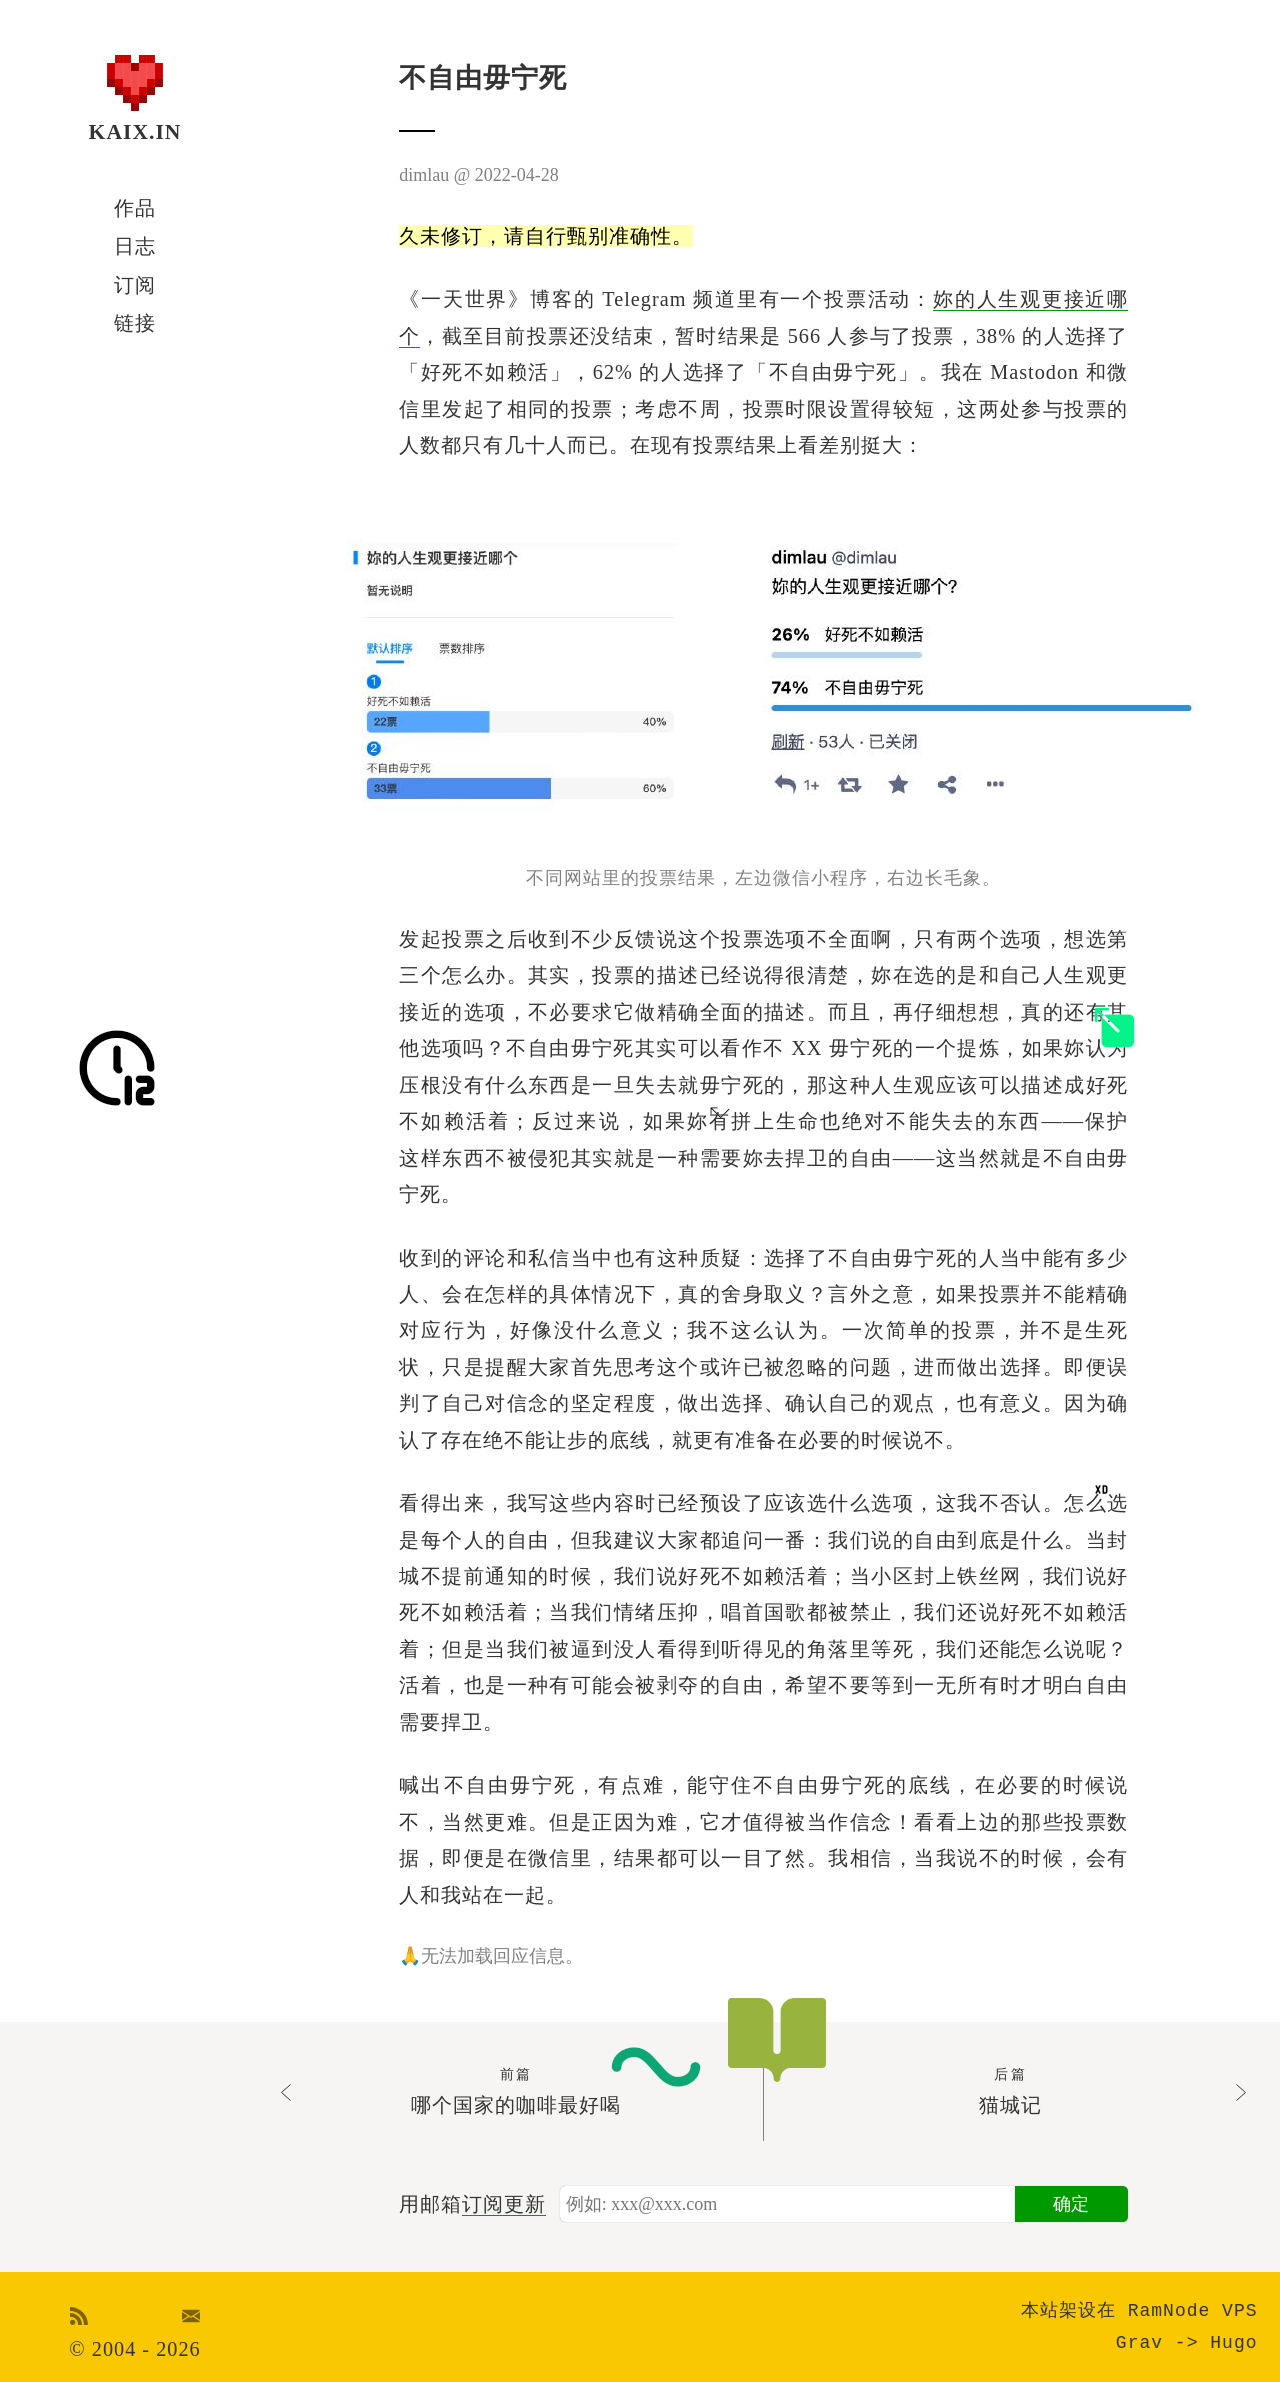  Describe the element at coordinates (117, 1068) in the screenshot. I see `view time in 12-hour format` at that location.